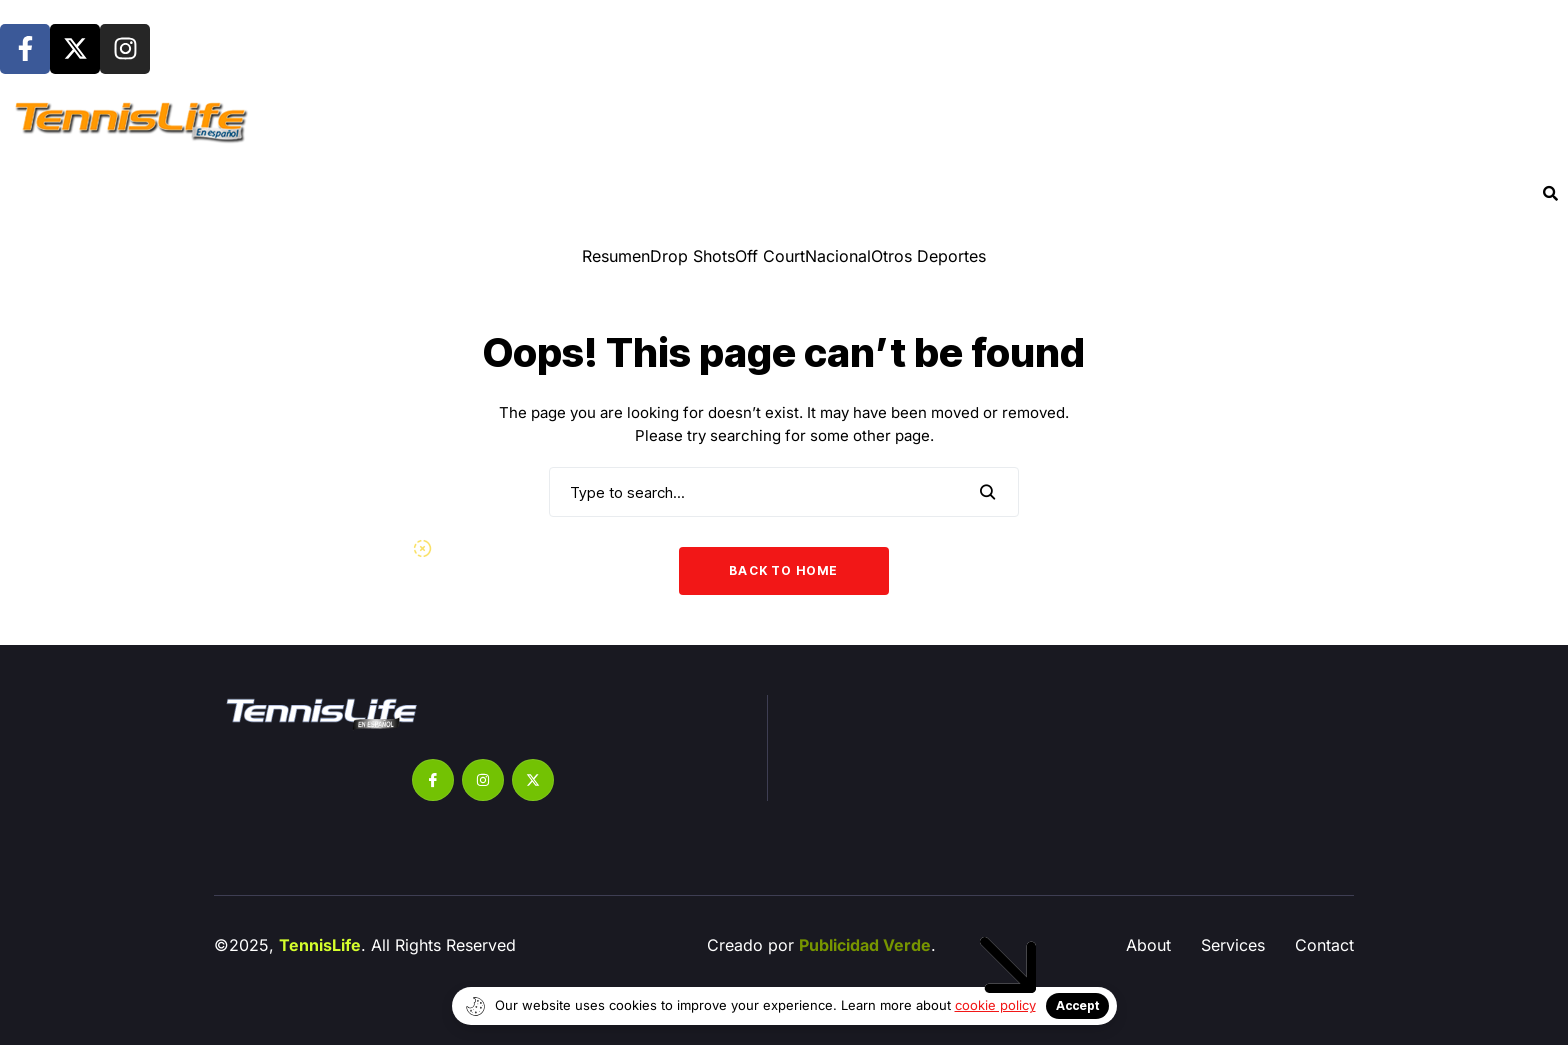 This screenshot has height=1045, width=1568. Describe the element at coordinates (1008, 965) in the screenshot. I see `navigate to the next item diagonally` at that location.